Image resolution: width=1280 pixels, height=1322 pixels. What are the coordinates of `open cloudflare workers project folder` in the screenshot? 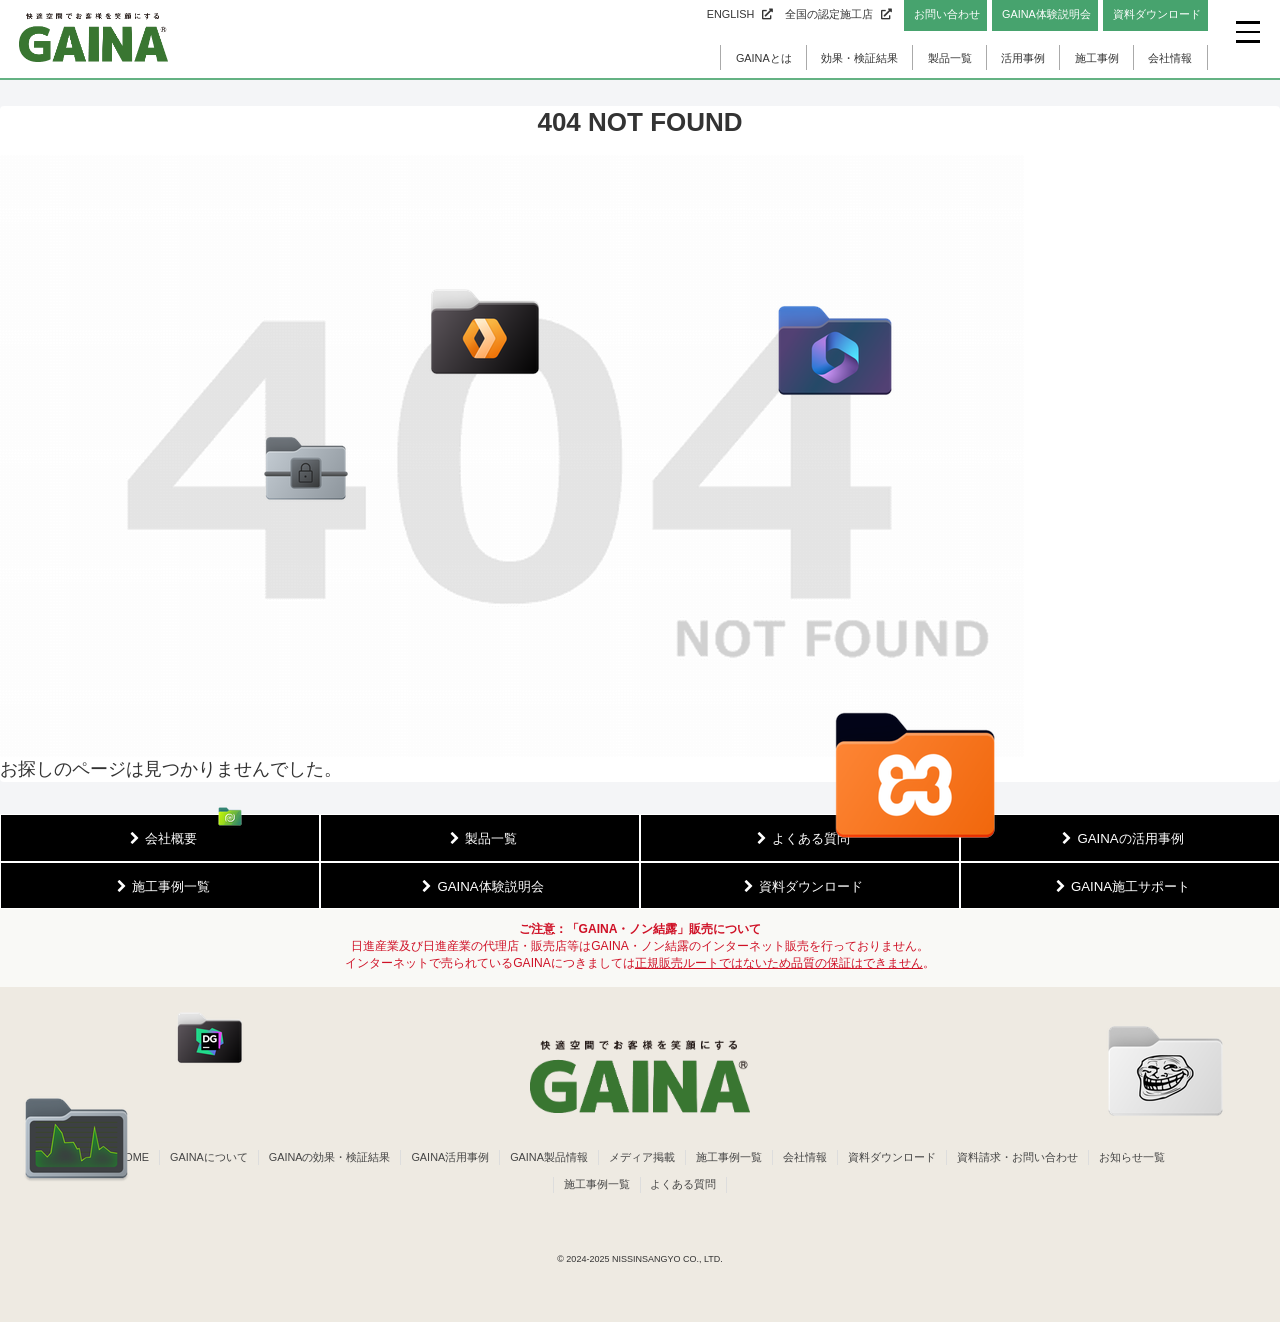 It's located at (484, 334).